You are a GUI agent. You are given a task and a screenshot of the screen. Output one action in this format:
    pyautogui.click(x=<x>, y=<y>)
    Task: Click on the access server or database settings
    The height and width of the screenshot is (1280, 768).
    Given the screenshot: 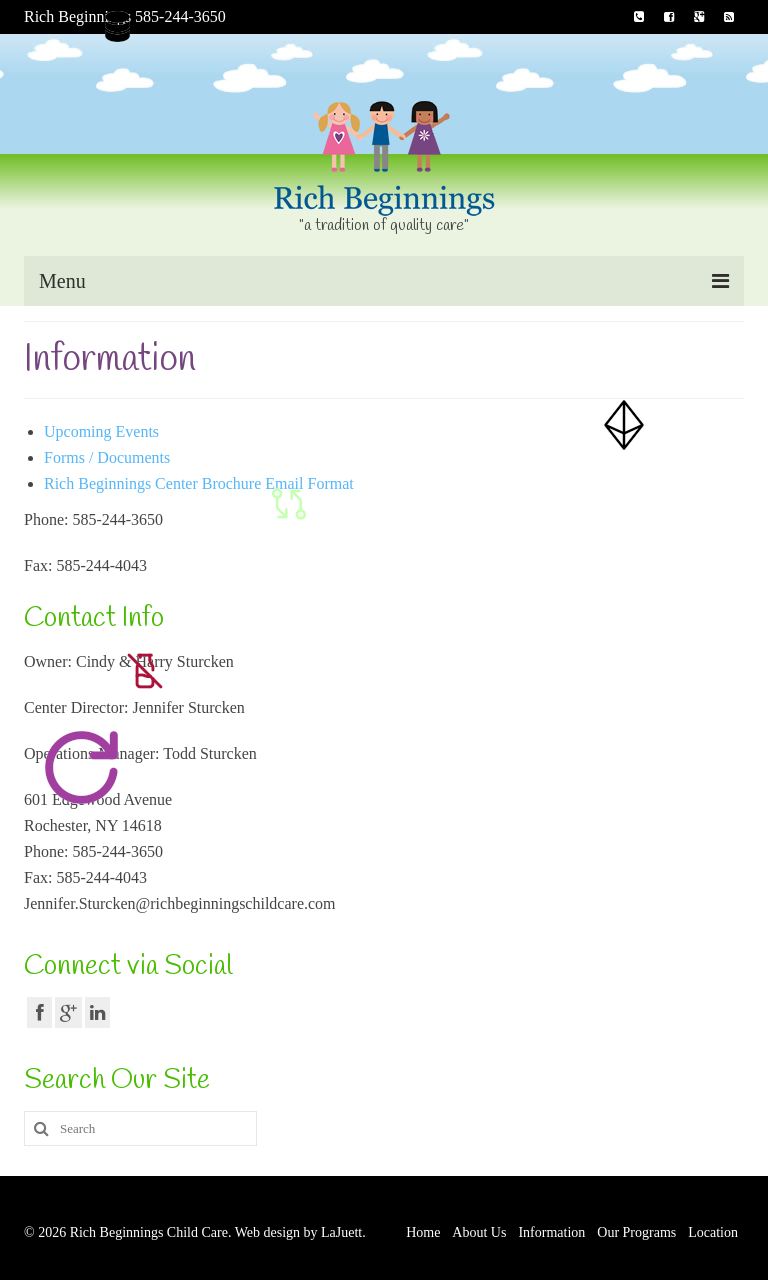 What is the action you would take?
    pyautogui.click(x=117, y=26)
    